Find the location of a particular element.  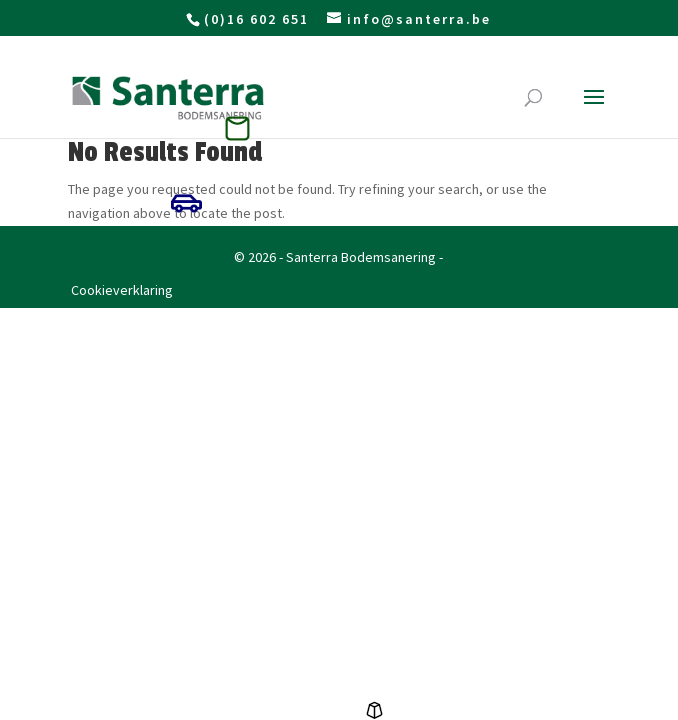

hang dry laundry care instruction is located at coordinates (237, 128).